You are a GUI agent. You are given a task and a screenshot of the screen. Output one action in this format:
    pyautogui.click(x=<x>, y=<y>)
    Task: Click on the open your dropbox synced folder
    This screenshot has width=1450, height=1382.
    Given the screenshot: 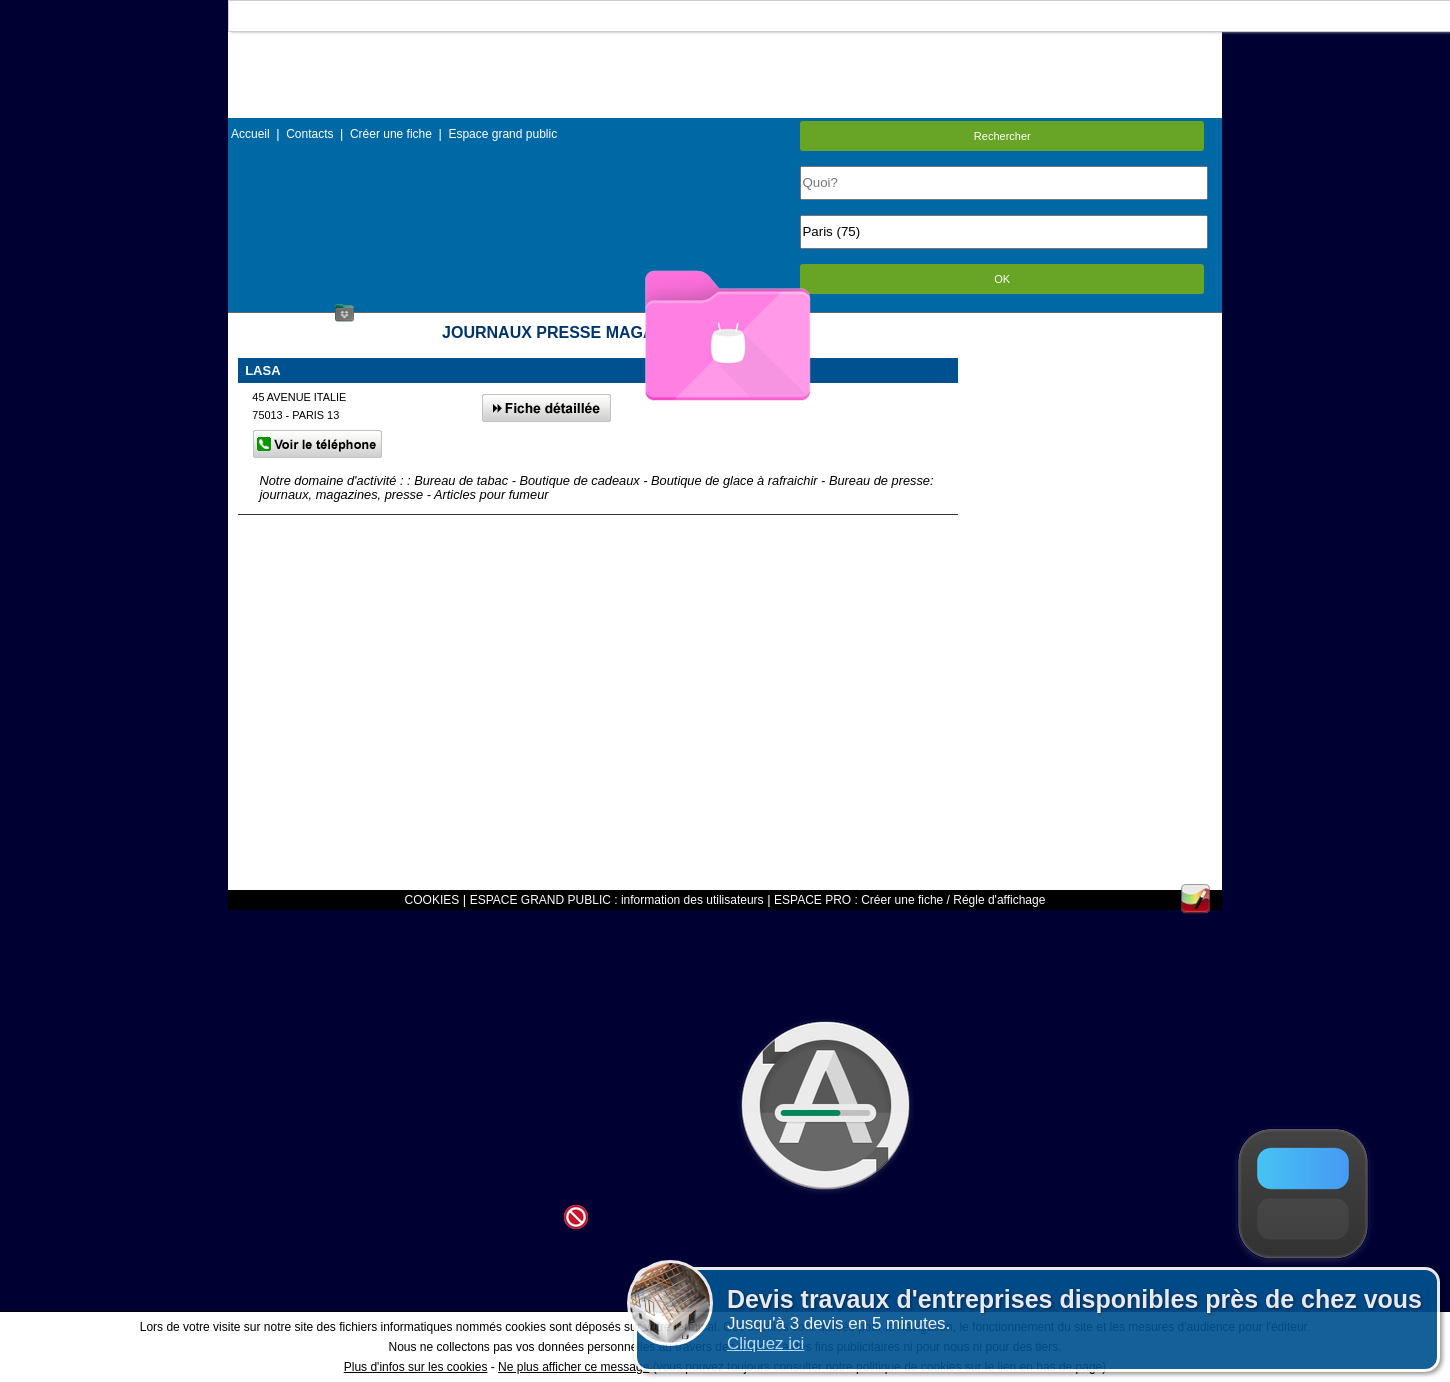 What is the action you would take?
    pyautogui.click(x=344, y=312)
    